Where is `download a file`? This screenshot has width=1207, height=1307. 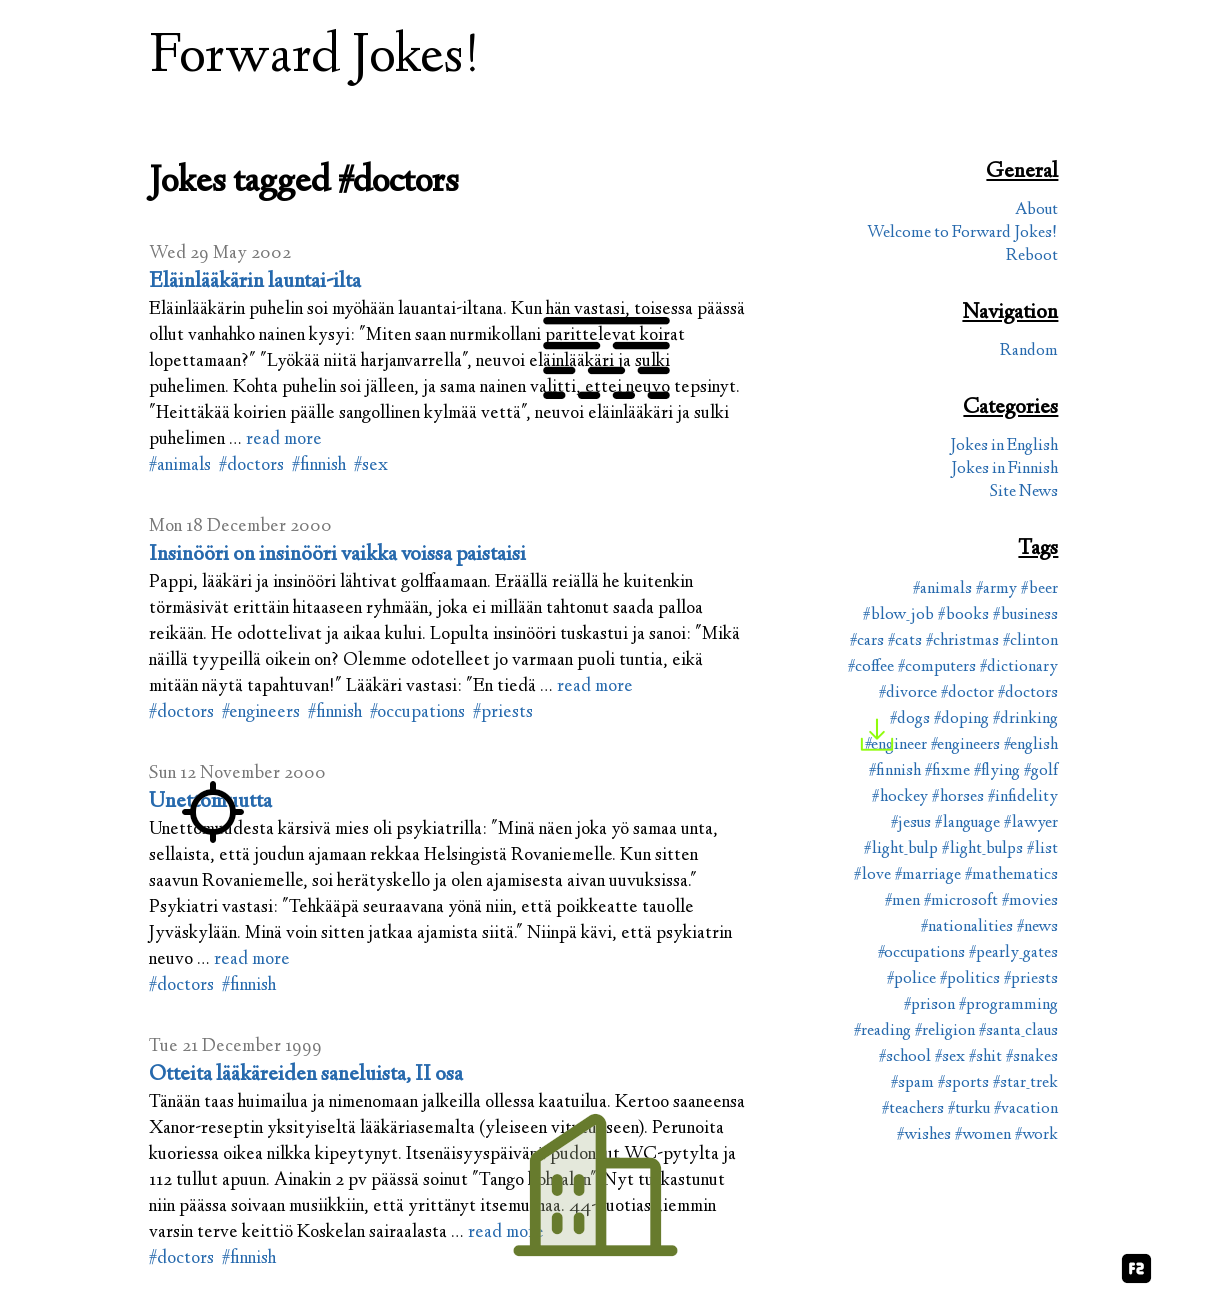
download a file is located at coordinates (877, 736).